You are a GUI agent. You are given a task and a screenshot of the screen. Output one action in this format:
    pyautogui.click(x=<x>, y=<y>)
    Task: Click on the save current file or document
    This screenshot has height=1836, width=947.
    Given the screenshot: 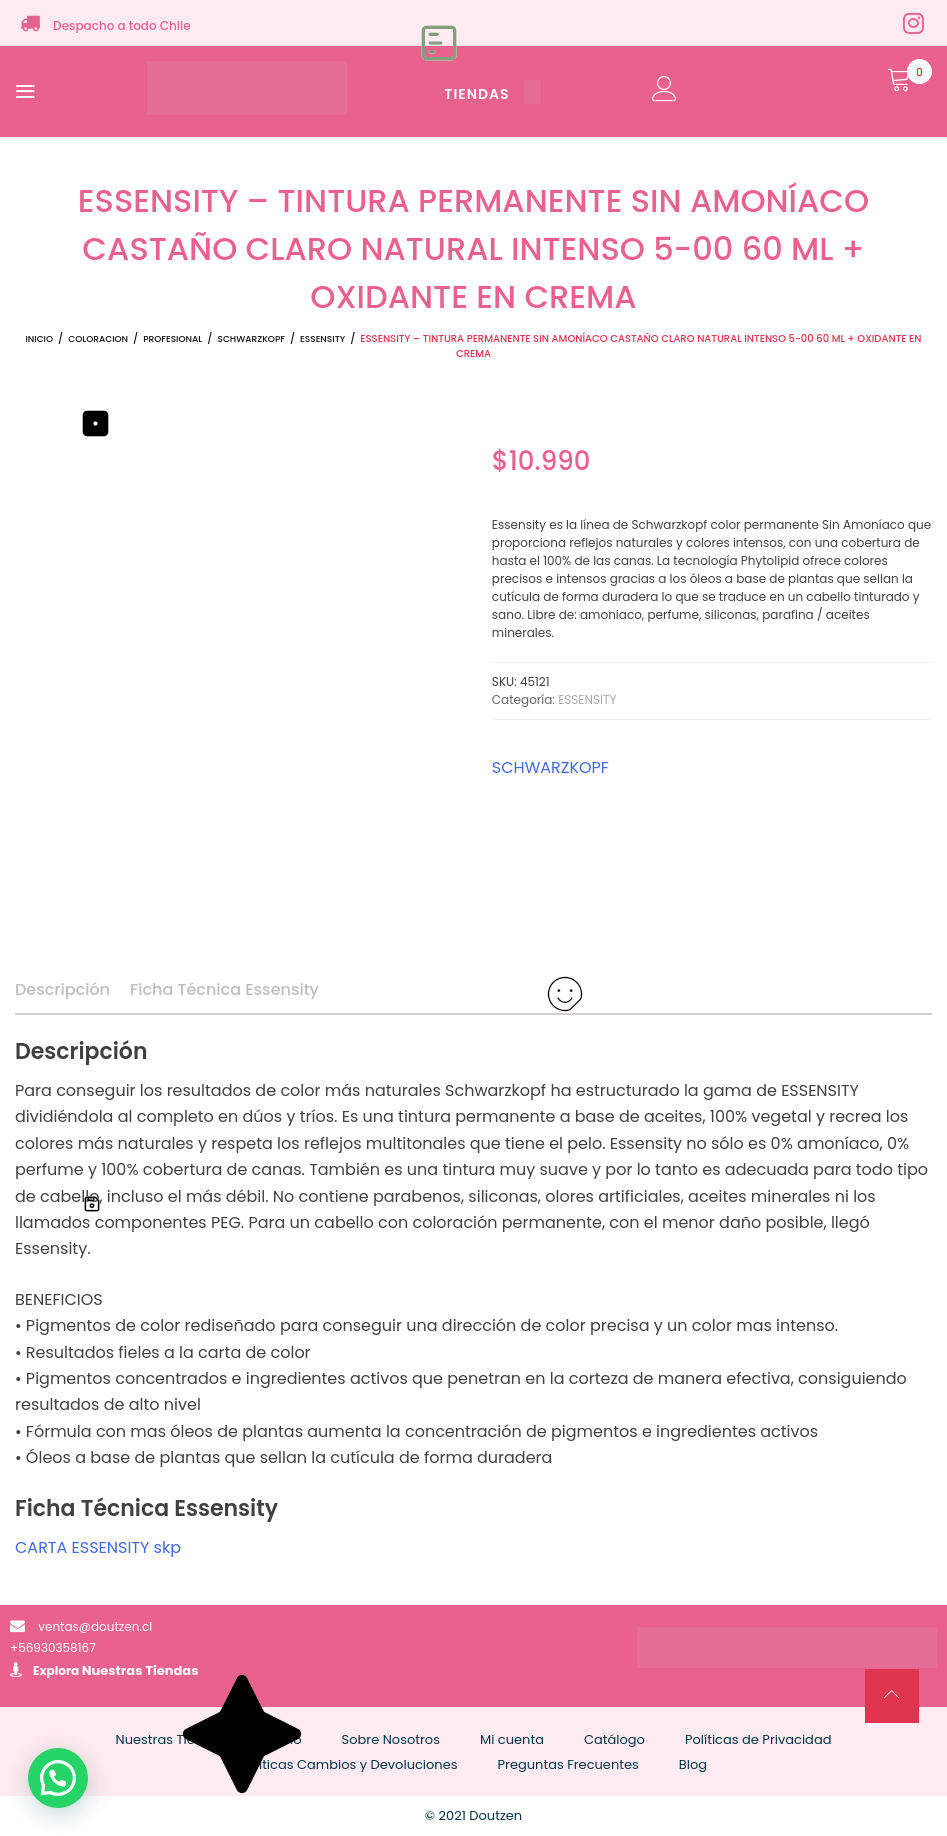 What is the action you would take?
    pyautogui.click(x=92, y=1204)
    